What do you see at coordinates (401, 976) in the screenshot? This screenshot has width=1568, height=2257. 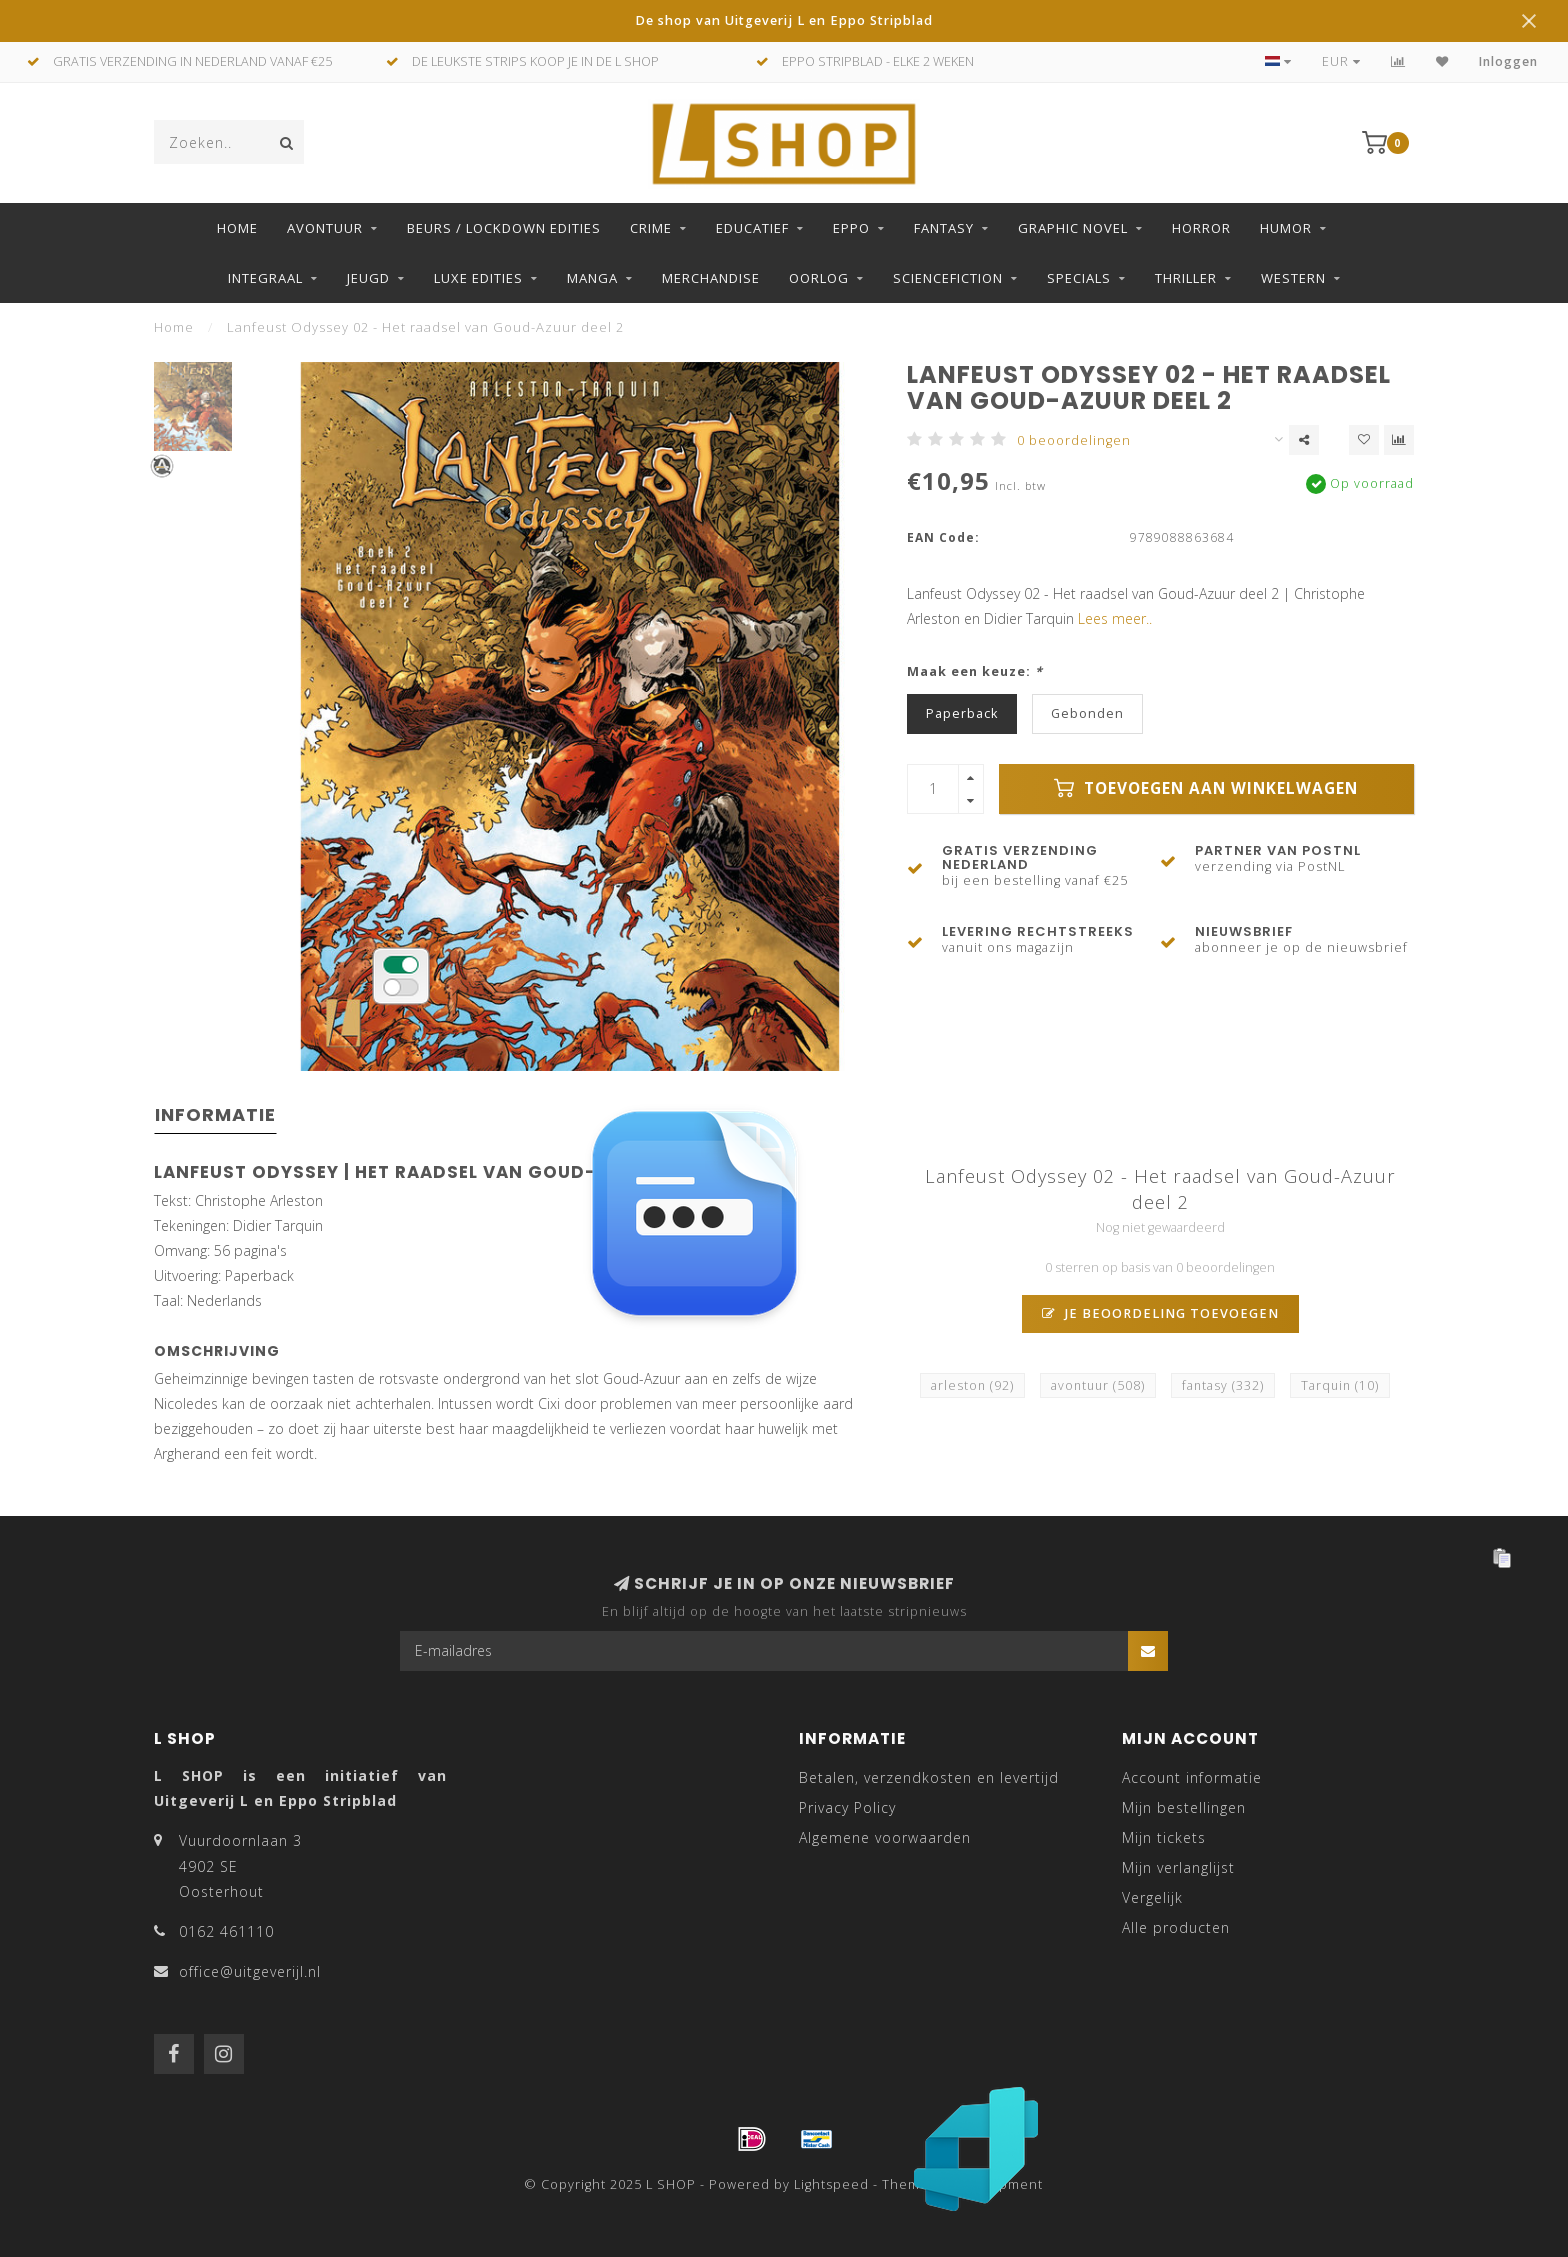 I see `open system settings or preferences` at bounding box center [401, 976].